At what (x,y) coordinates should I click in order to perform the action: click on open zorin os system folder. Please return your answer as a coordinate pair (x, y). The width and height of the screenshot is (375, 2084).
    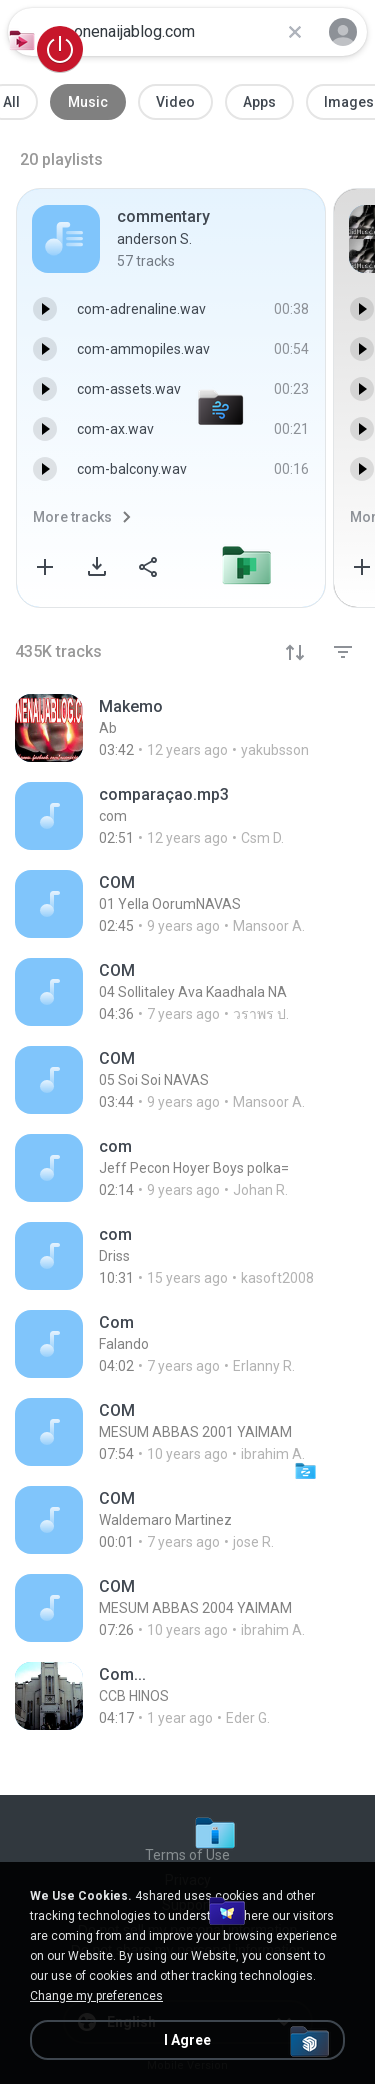
    Looking at the image, I should click on (305, 1471).